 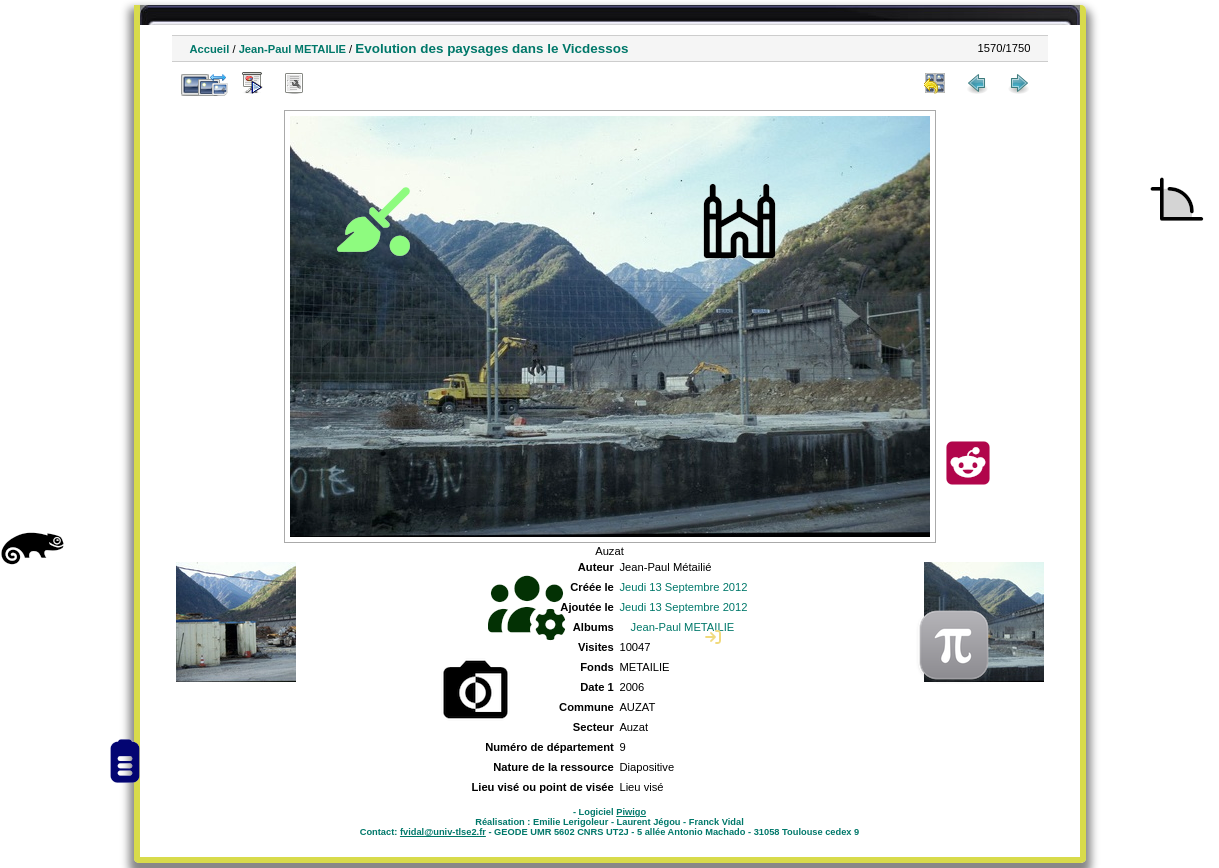 What do you see at coordinates (968, 463) in the screenshot?
I see `open Reddit app` at bounding box center [968, 463].